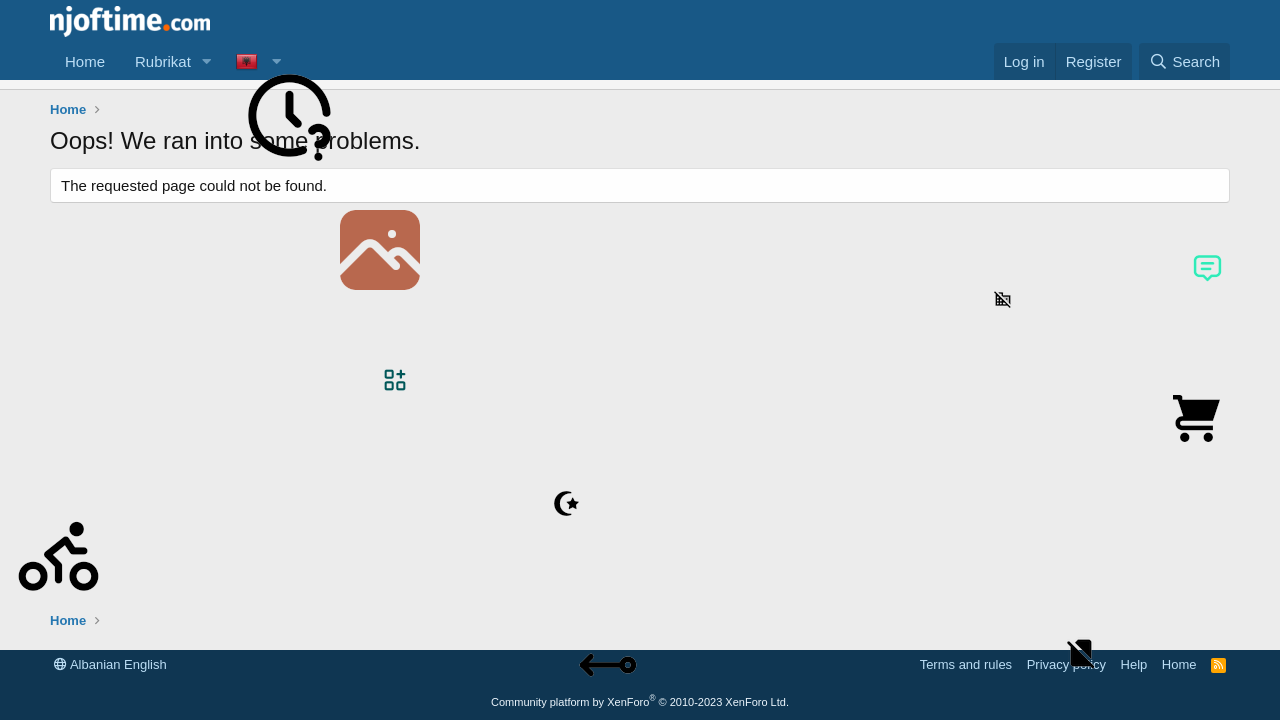  Describe the element at coordinates (566, 503) in the screenshot. I see `indicates islamic religious content or settings` at that location.